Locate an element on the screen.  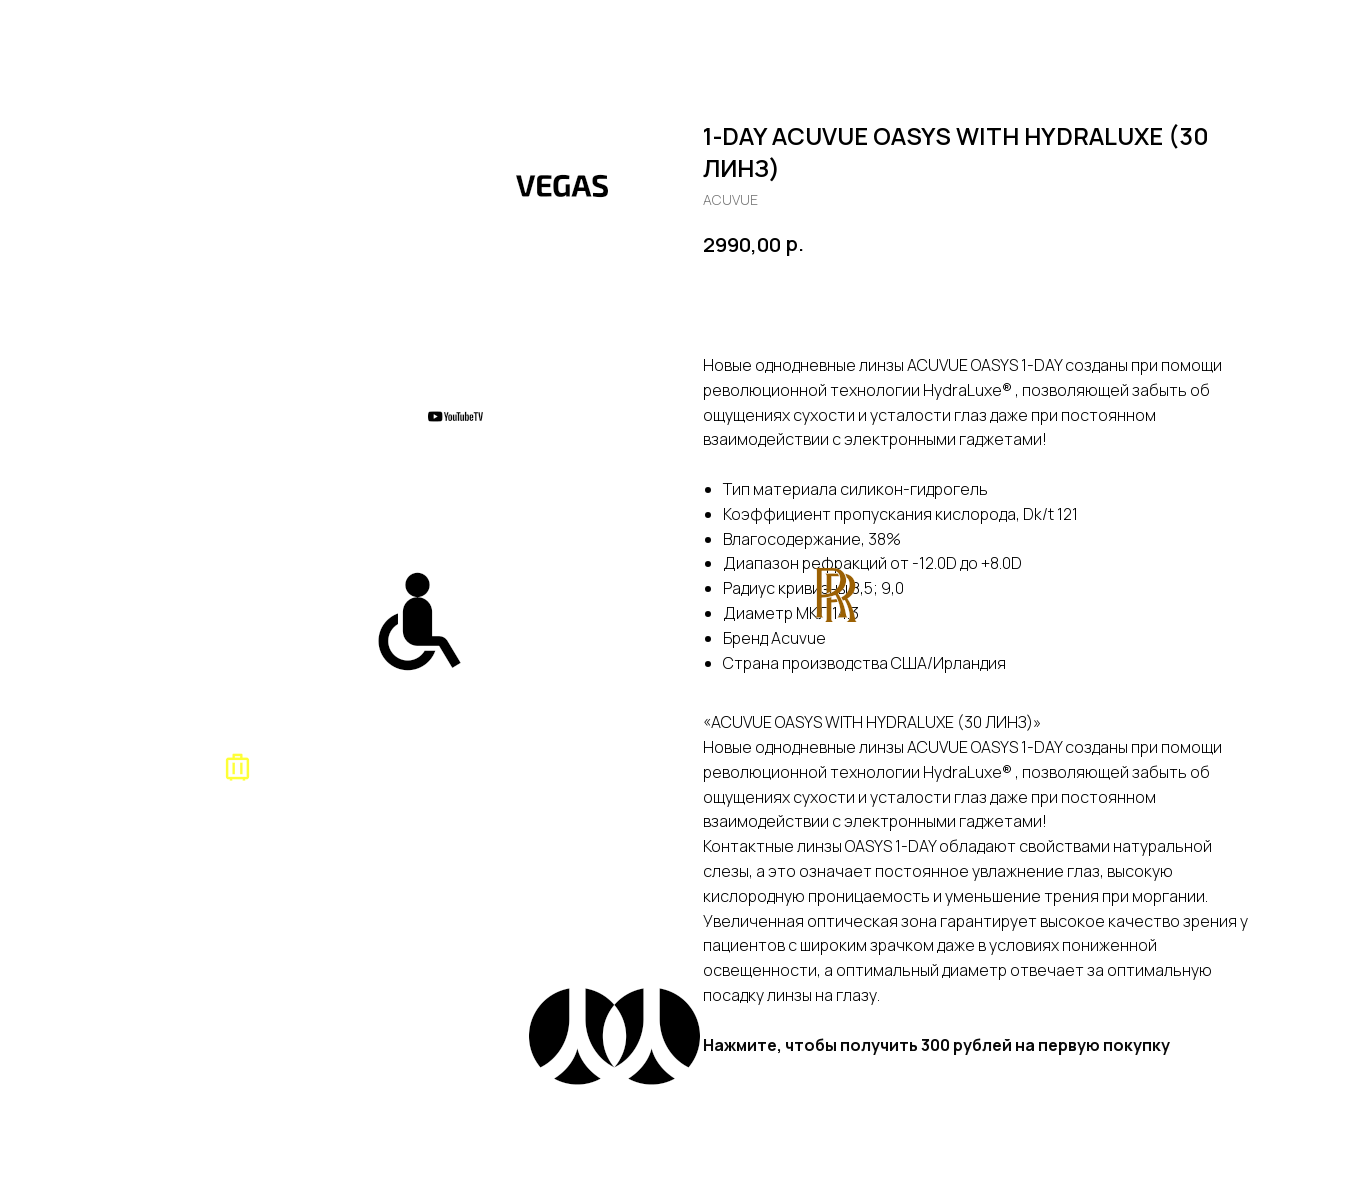
open YouTube TV app is located at coordinates (455, 416).